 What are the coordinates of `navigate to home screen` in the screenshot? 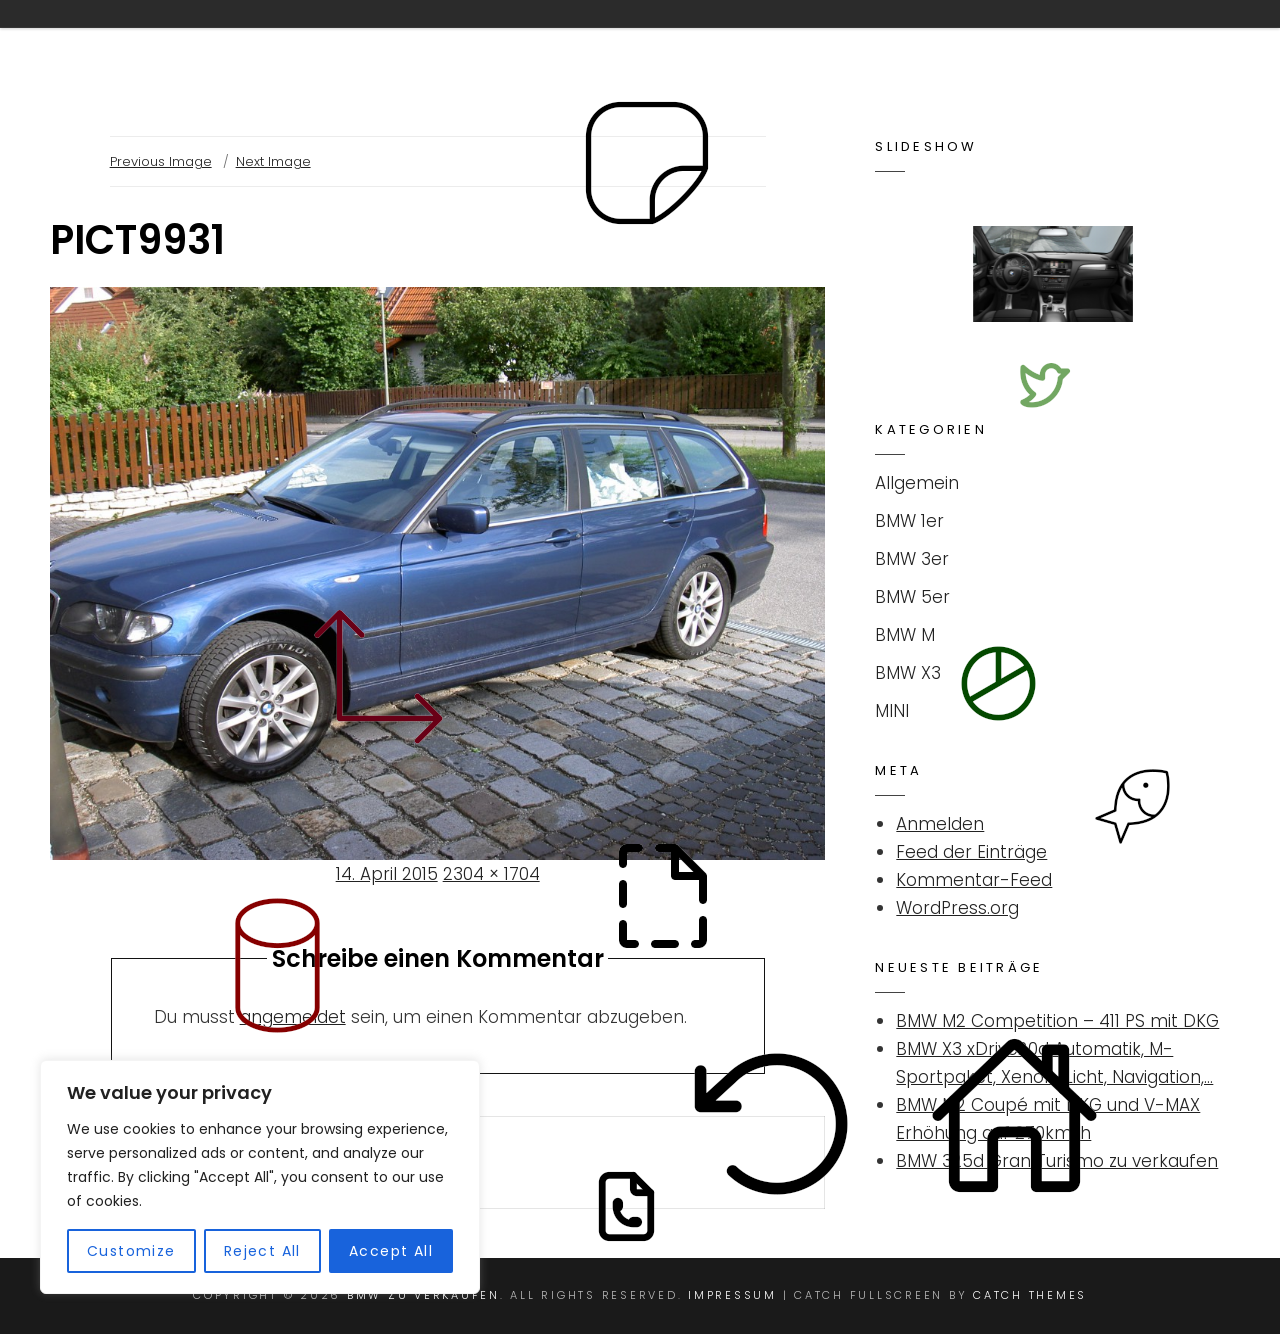 It's located at (1014, 1115).